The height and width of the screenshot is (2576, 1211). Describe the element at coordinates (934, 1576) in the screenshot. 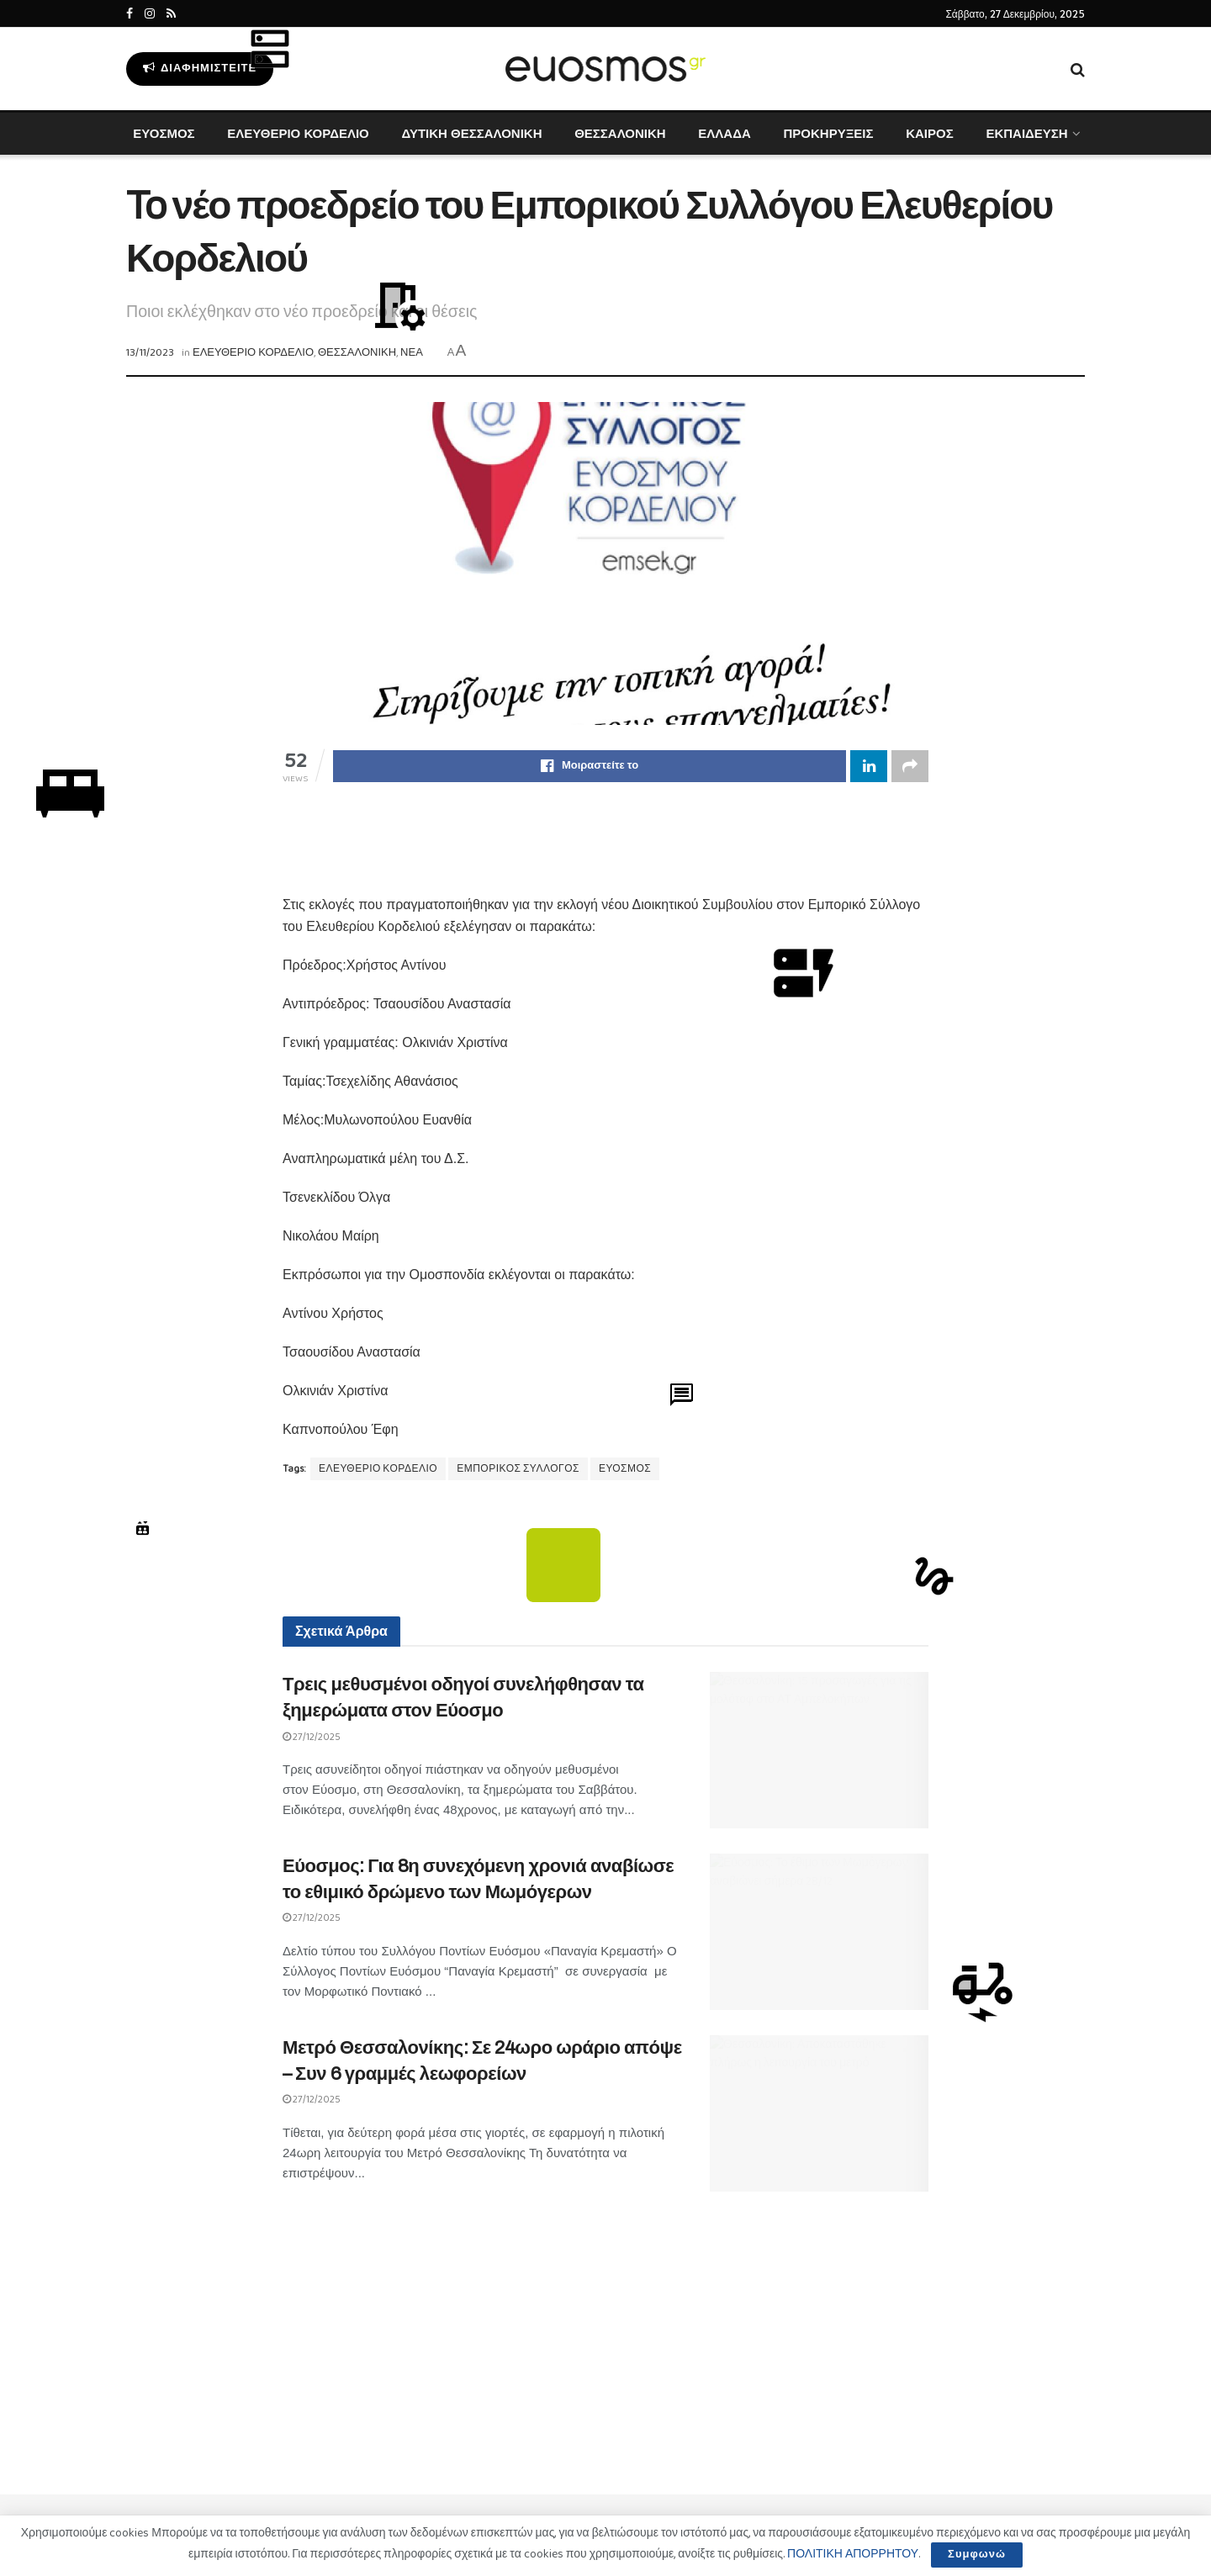

I see `access gesture controls or settings` at that location.